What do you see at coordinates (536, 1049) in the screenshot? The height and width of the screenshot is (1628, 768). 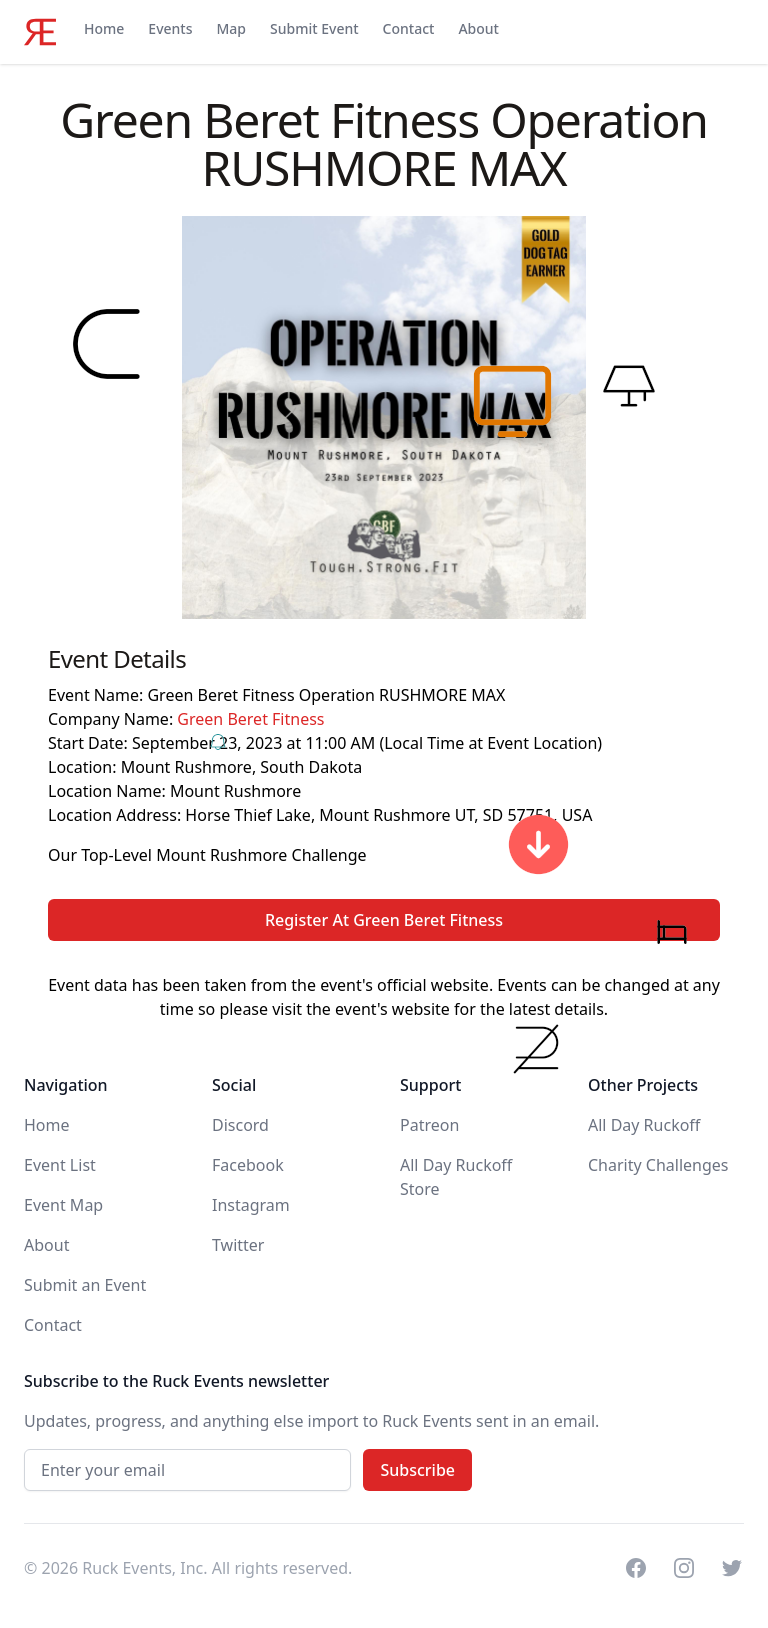 I see `indicates "not superset of" in mathematical notation` at bounding box center [536, 1049].